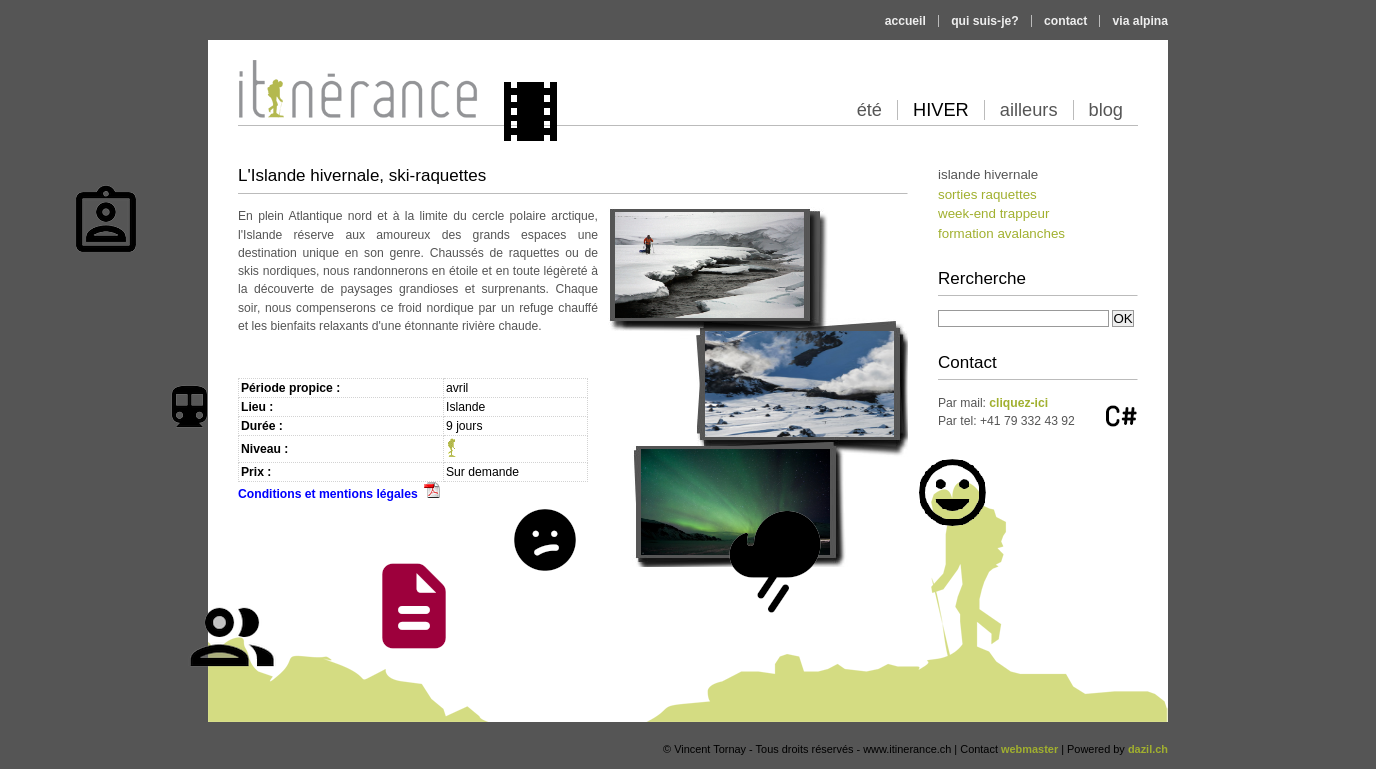 The height and width of the screenshot is (769, 1376). I want to click on view group members, so click(232, 637).